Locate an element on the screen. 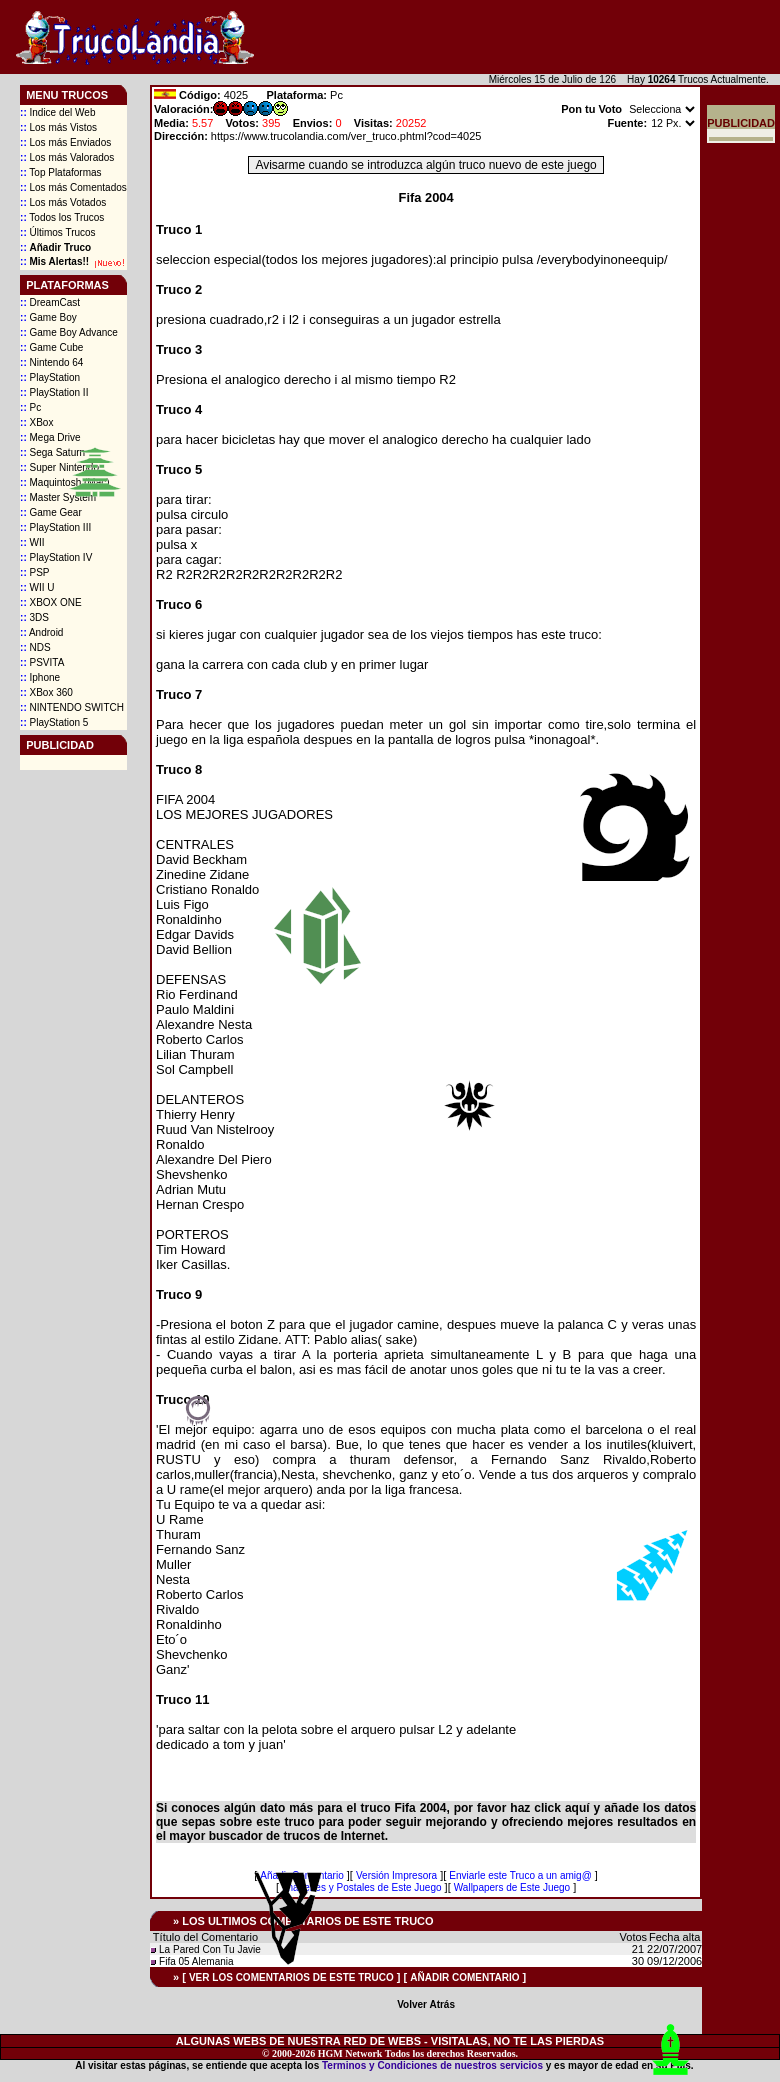  equip a frost ring item is located at coordinates (198, 1411).